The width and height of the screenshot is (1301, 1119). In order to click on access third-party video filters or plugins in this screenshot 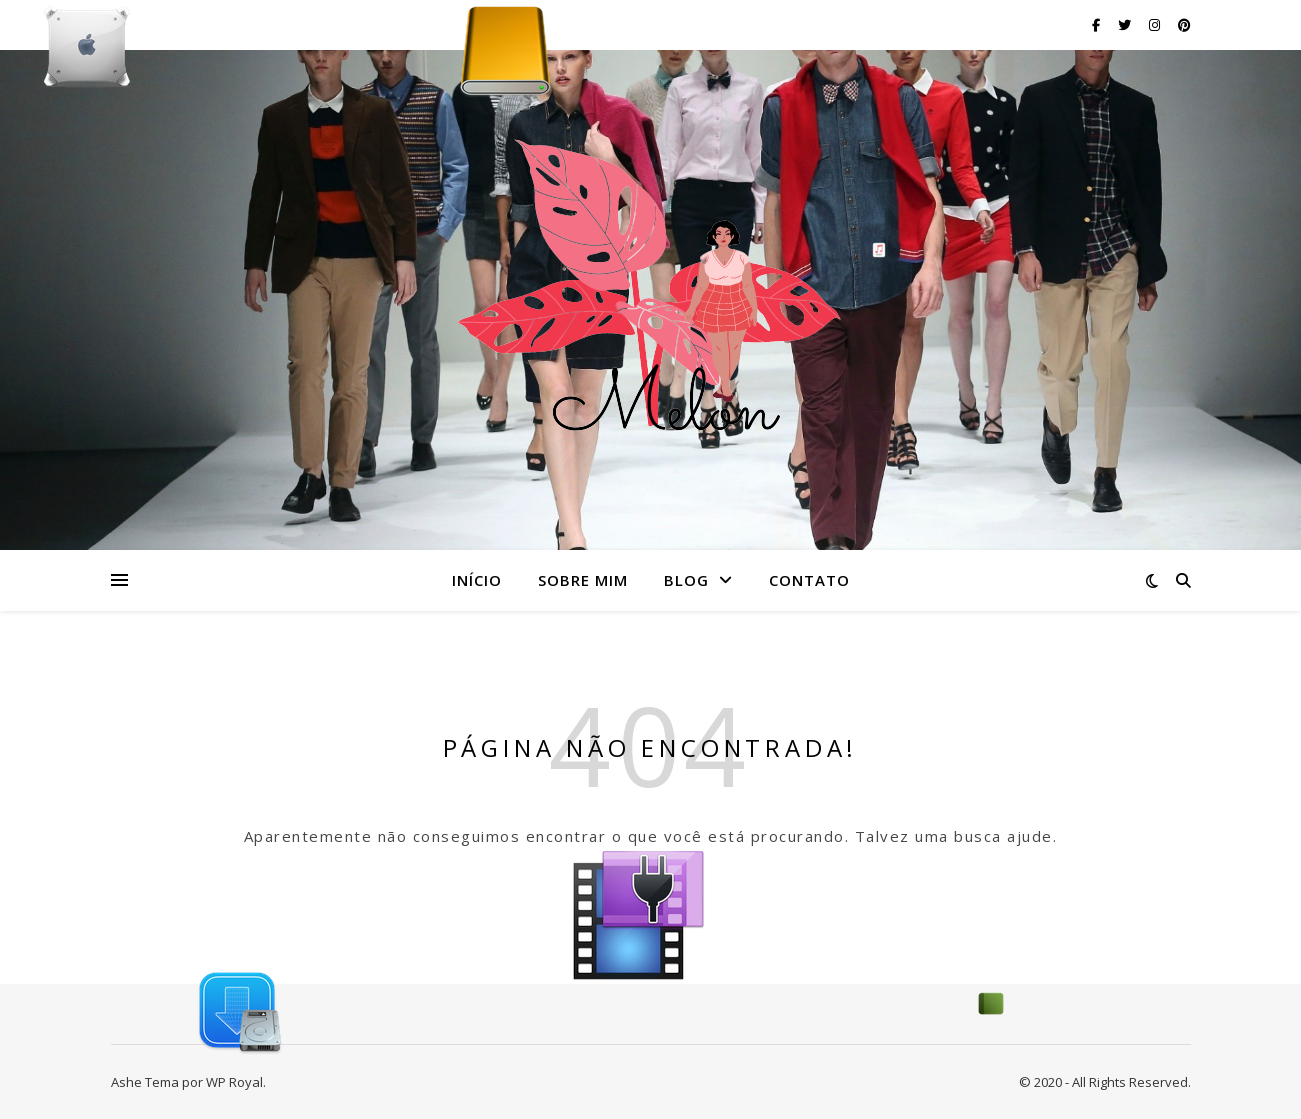, I will do `click(638, 914)`.